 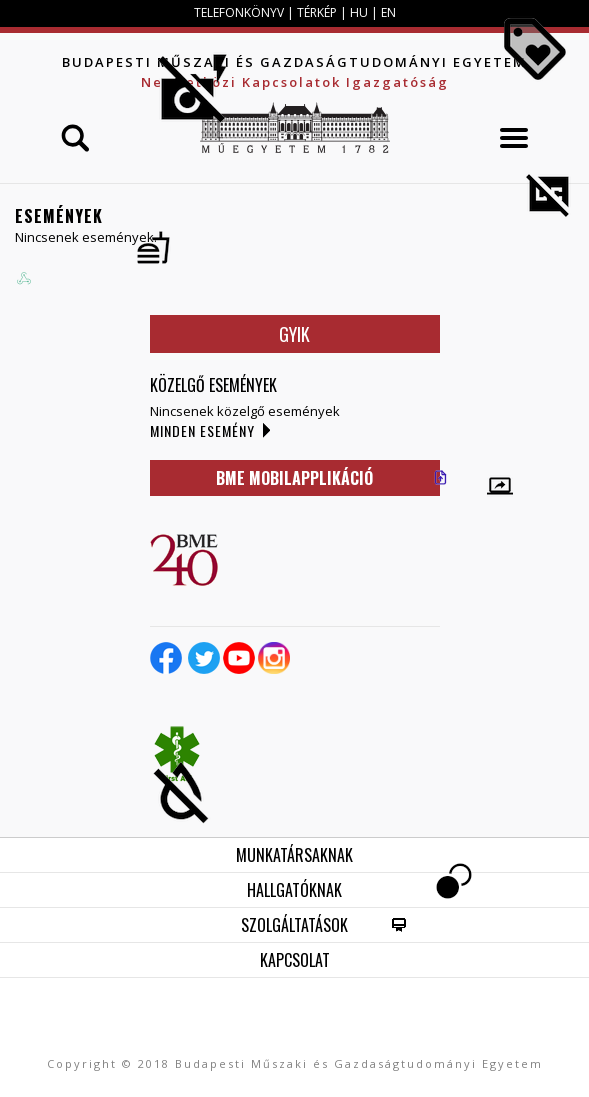 What do you see at coordinates (399, 925) in the screenshot?
I see `view membership card details` at bounding box center [399, 925].